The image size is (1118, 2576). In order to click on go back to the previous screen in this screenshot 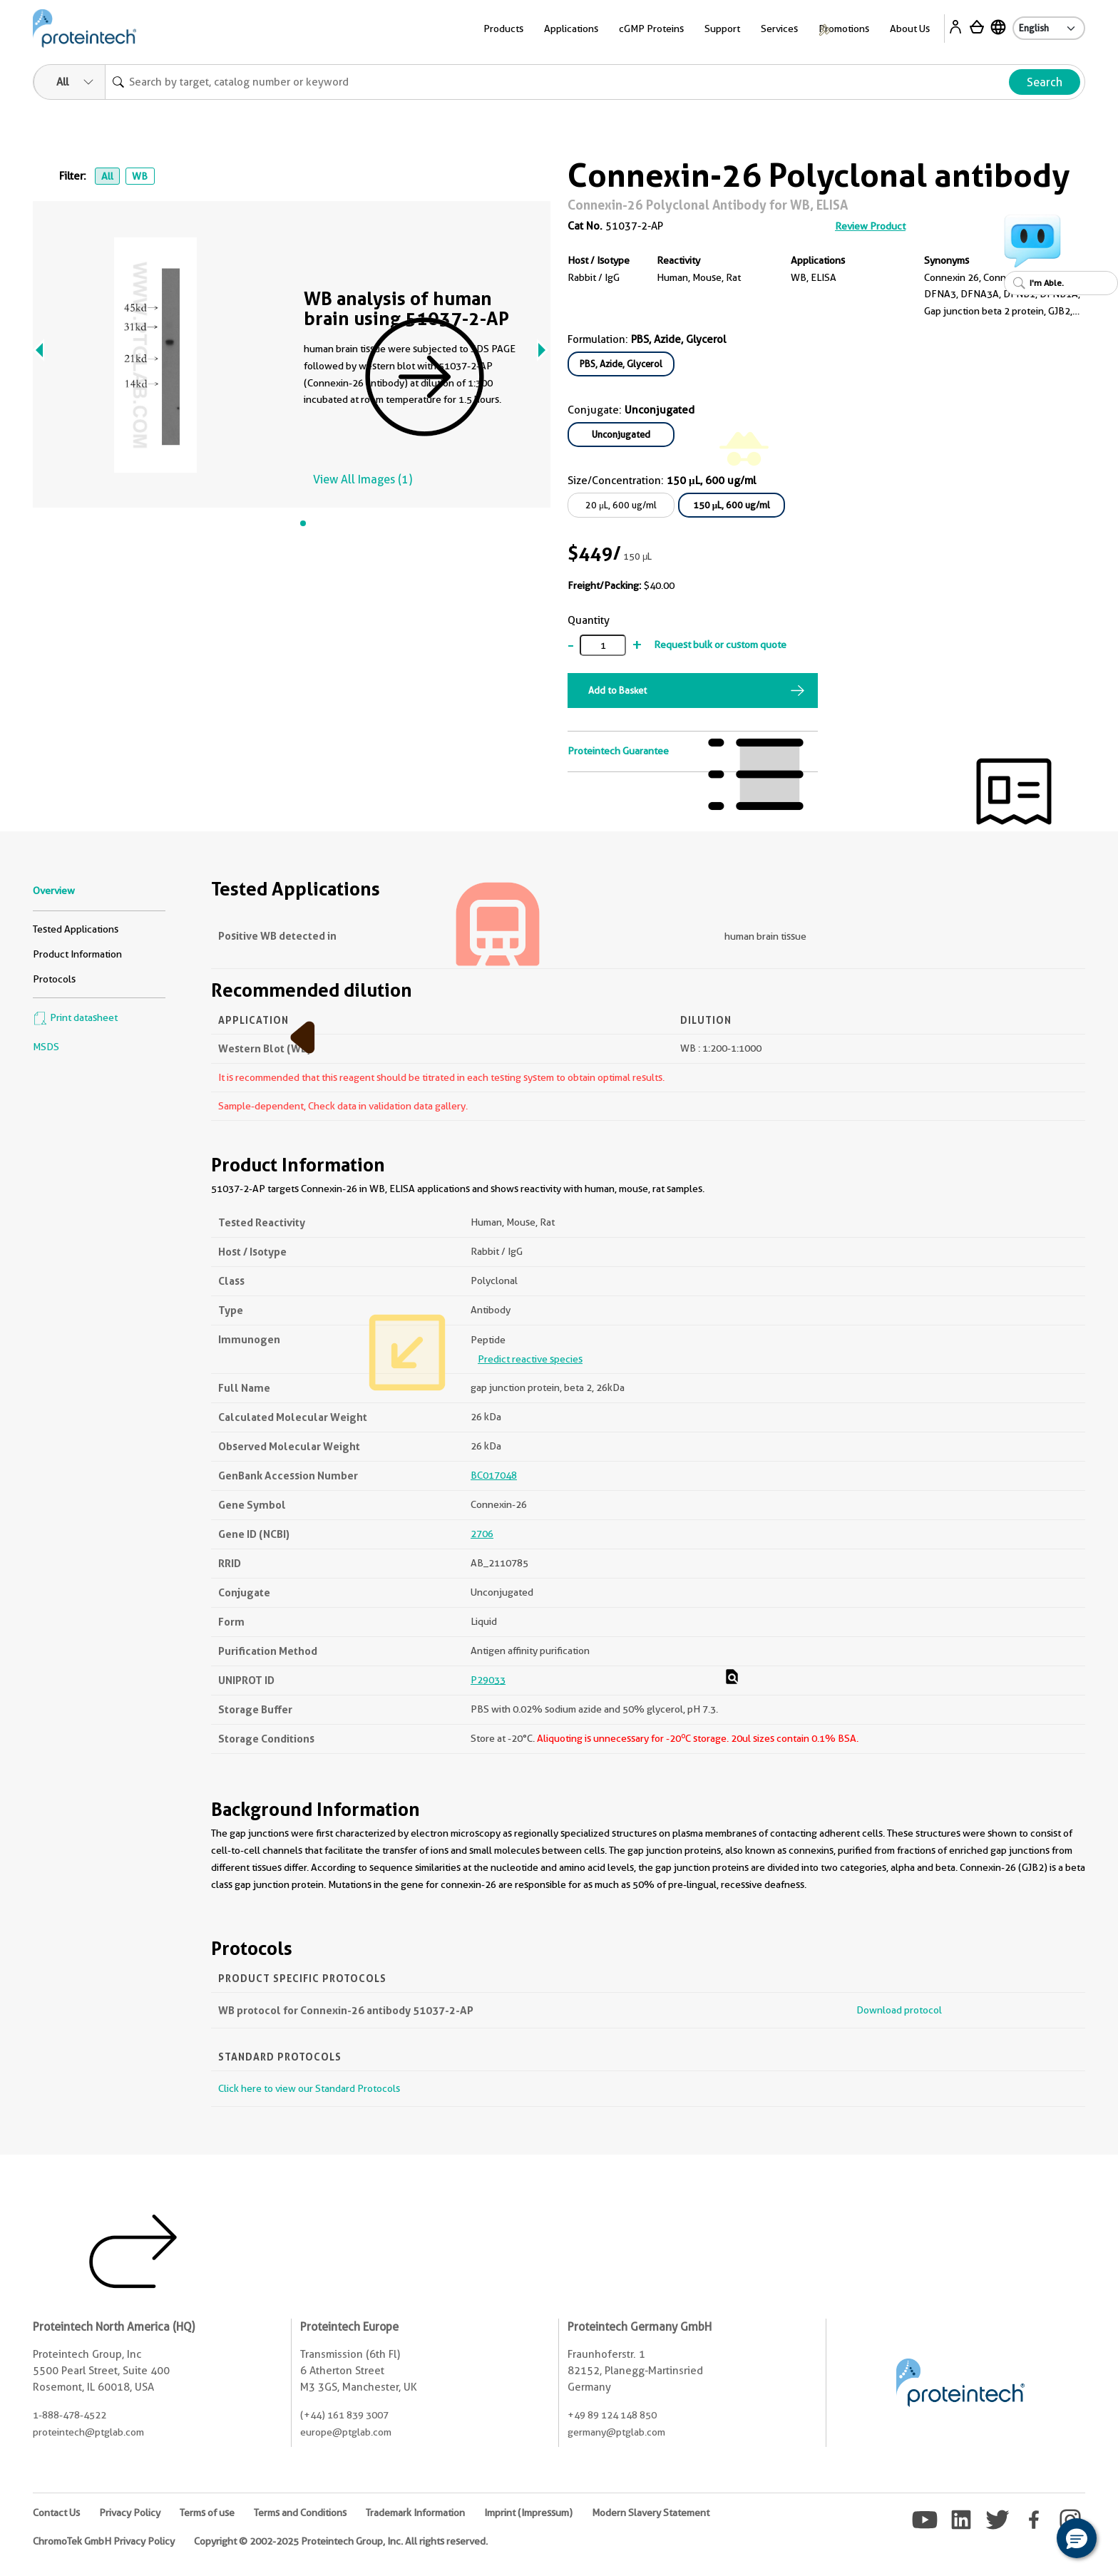, I will do `click(305, 1037)`.